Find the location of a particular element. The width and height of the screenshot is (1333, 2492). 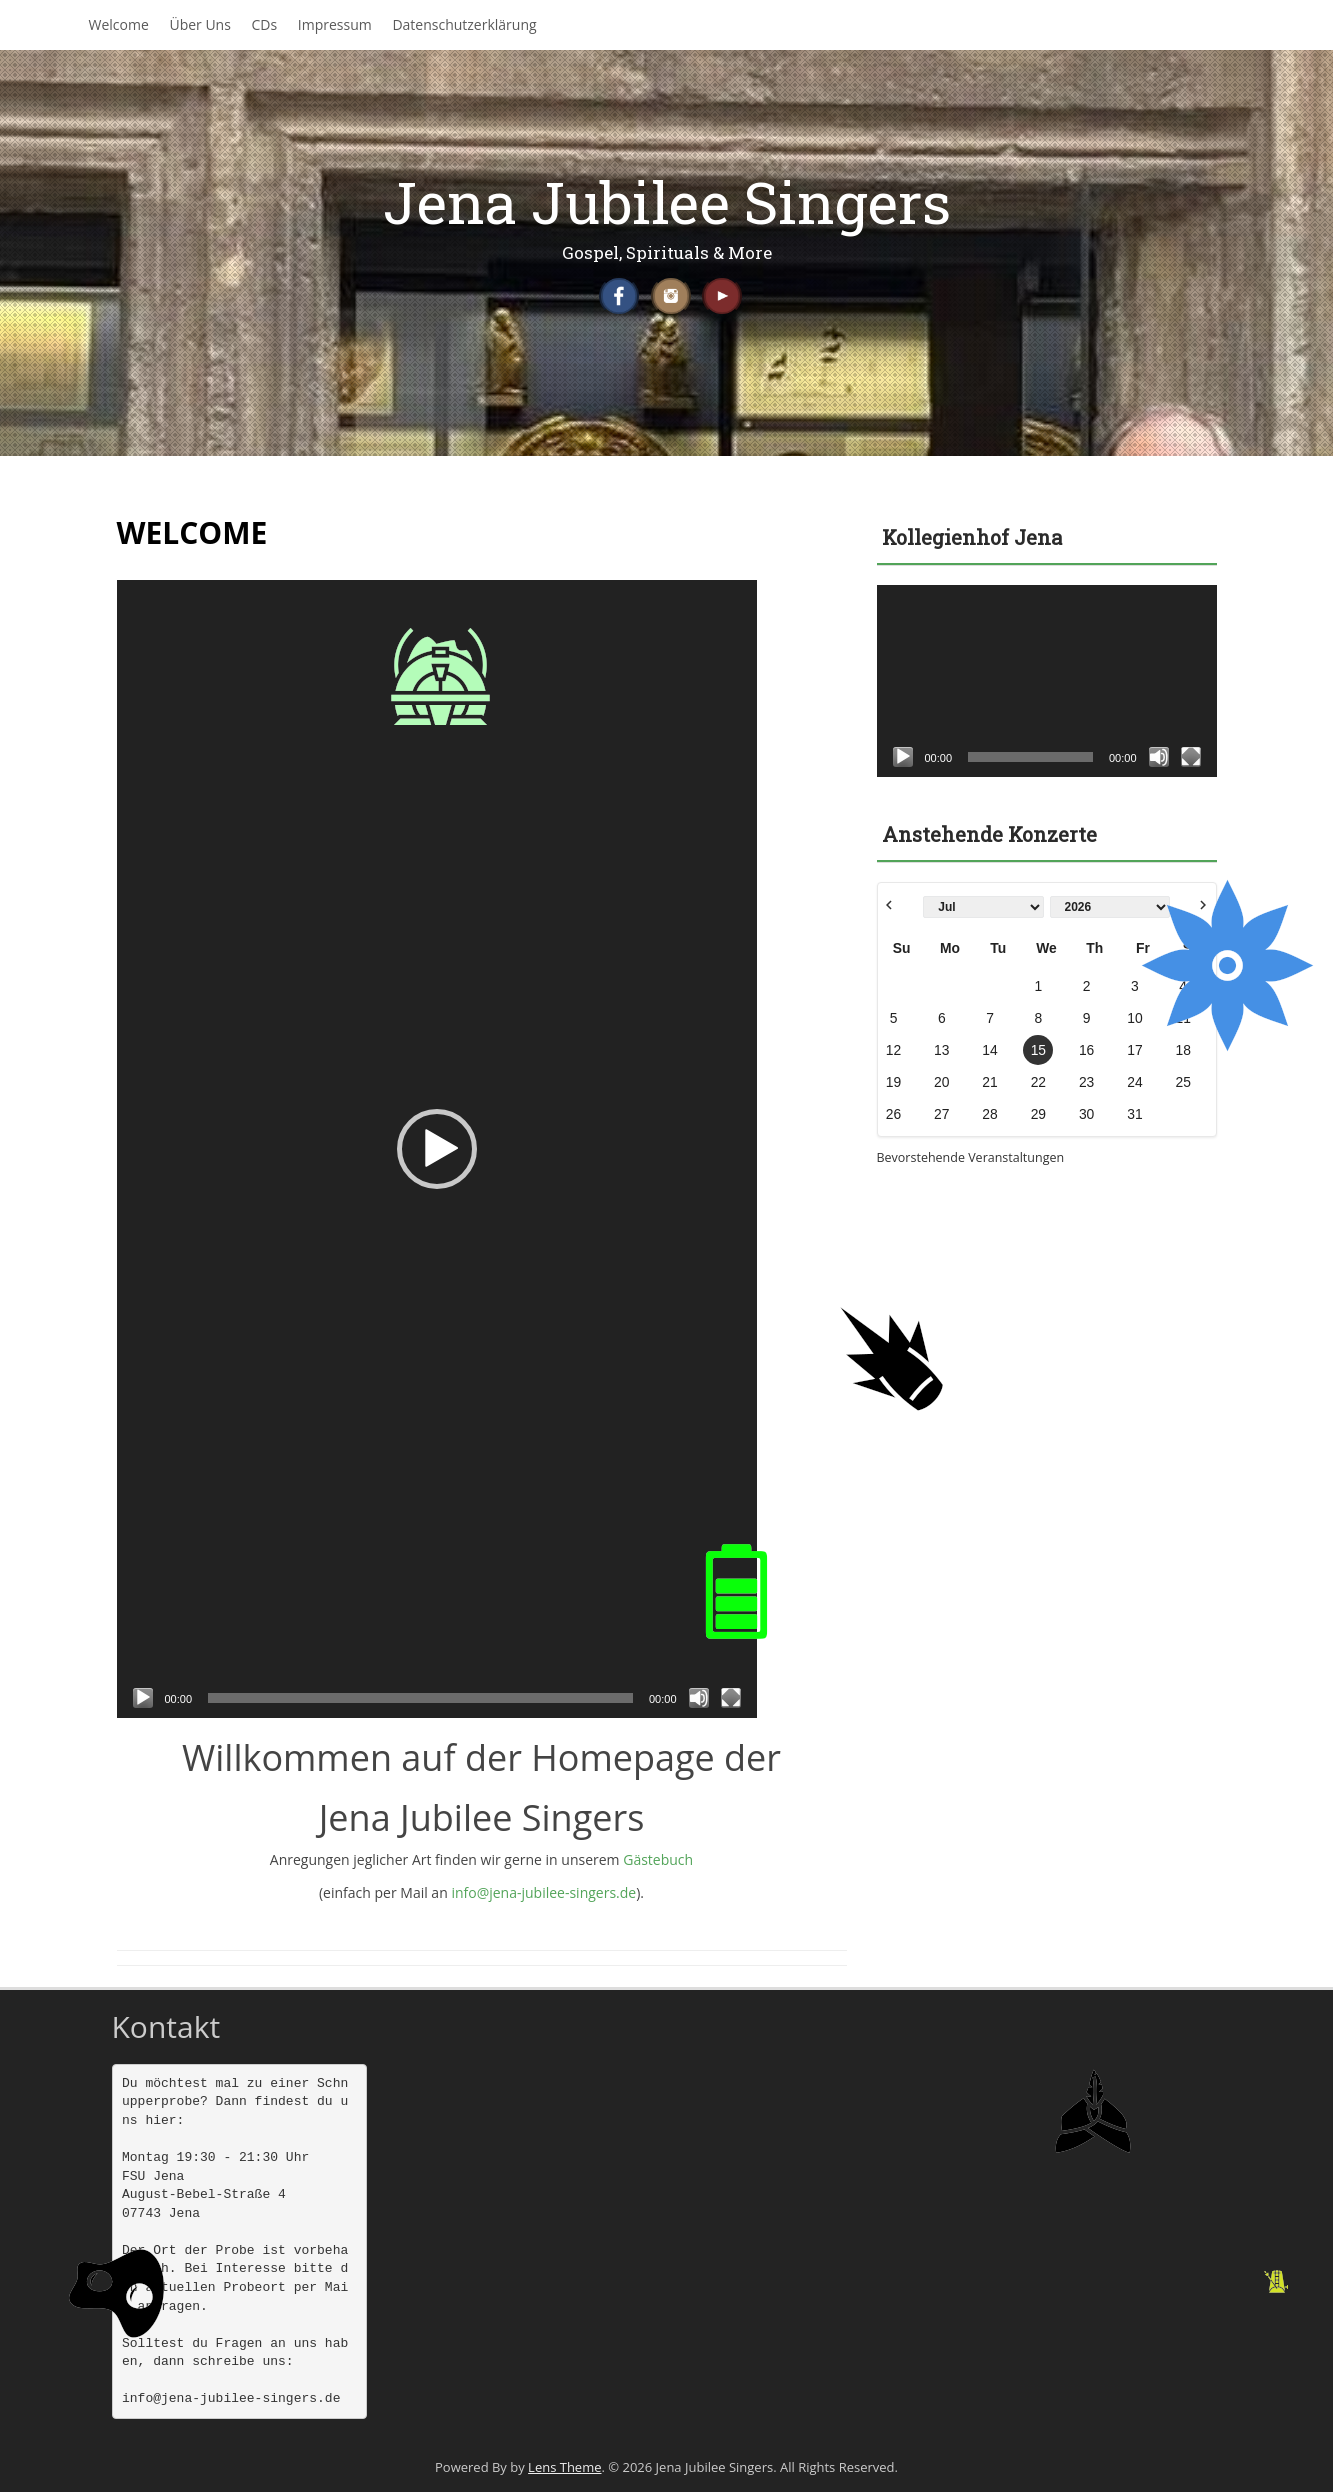

indicates battery level at 75% charge is located at coordinates (736, 1591).